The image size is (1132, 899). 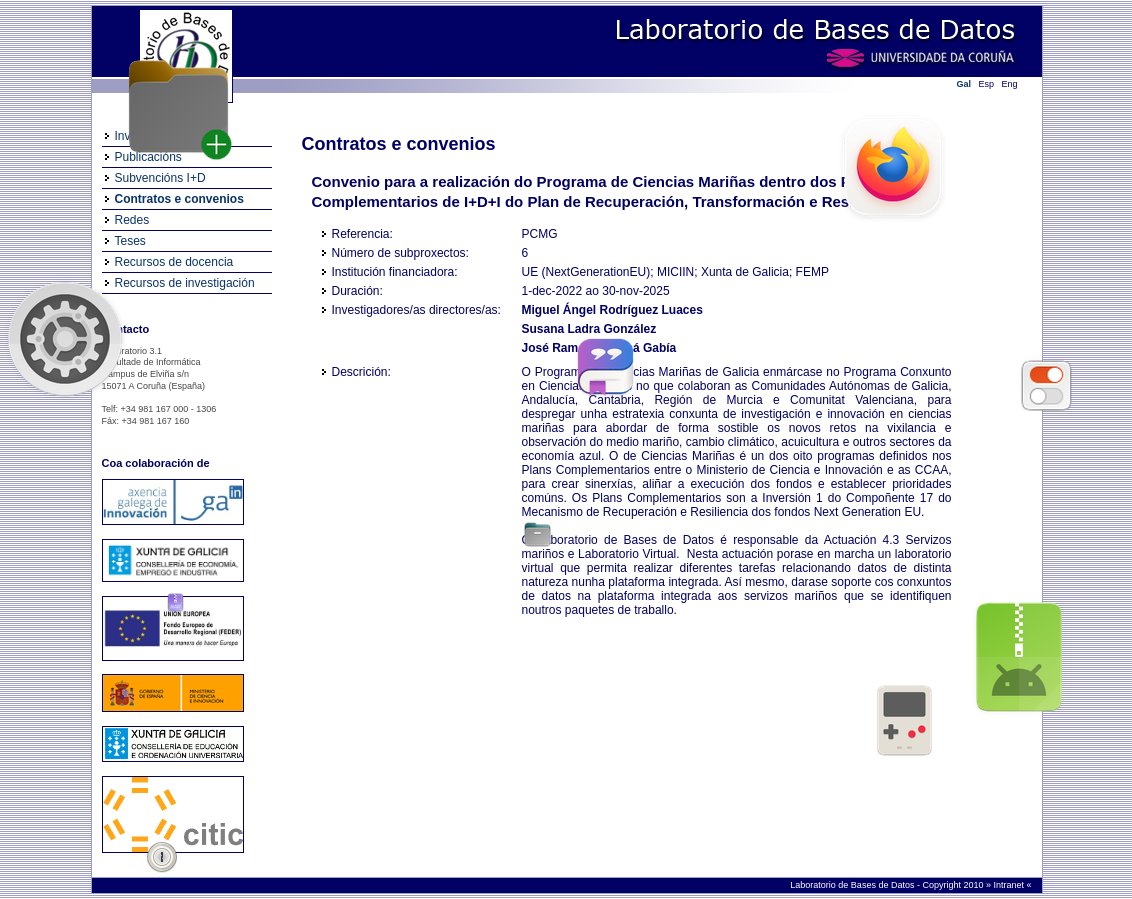 I want to click on create a new folder, so click(x=178, y=106).